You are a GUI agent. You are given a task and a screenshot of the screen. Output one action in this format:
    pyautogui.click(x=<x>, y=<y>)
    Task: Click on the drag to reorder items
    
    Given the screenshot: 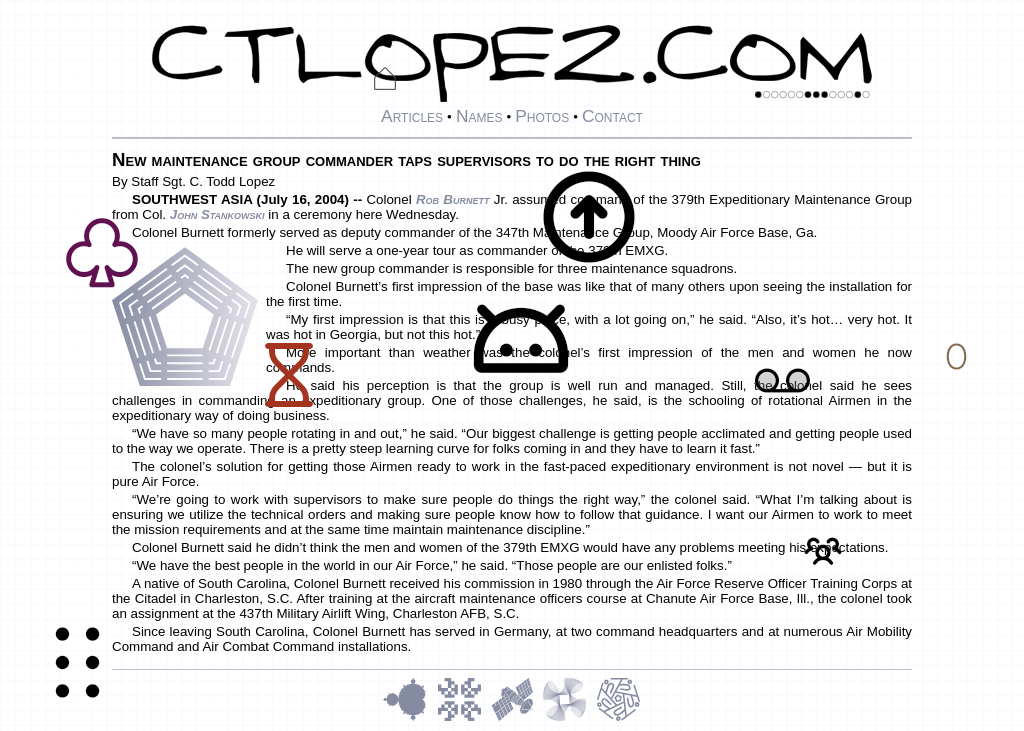 What is the action you would take?
    pyautogui.click(x=77, y=662)
    